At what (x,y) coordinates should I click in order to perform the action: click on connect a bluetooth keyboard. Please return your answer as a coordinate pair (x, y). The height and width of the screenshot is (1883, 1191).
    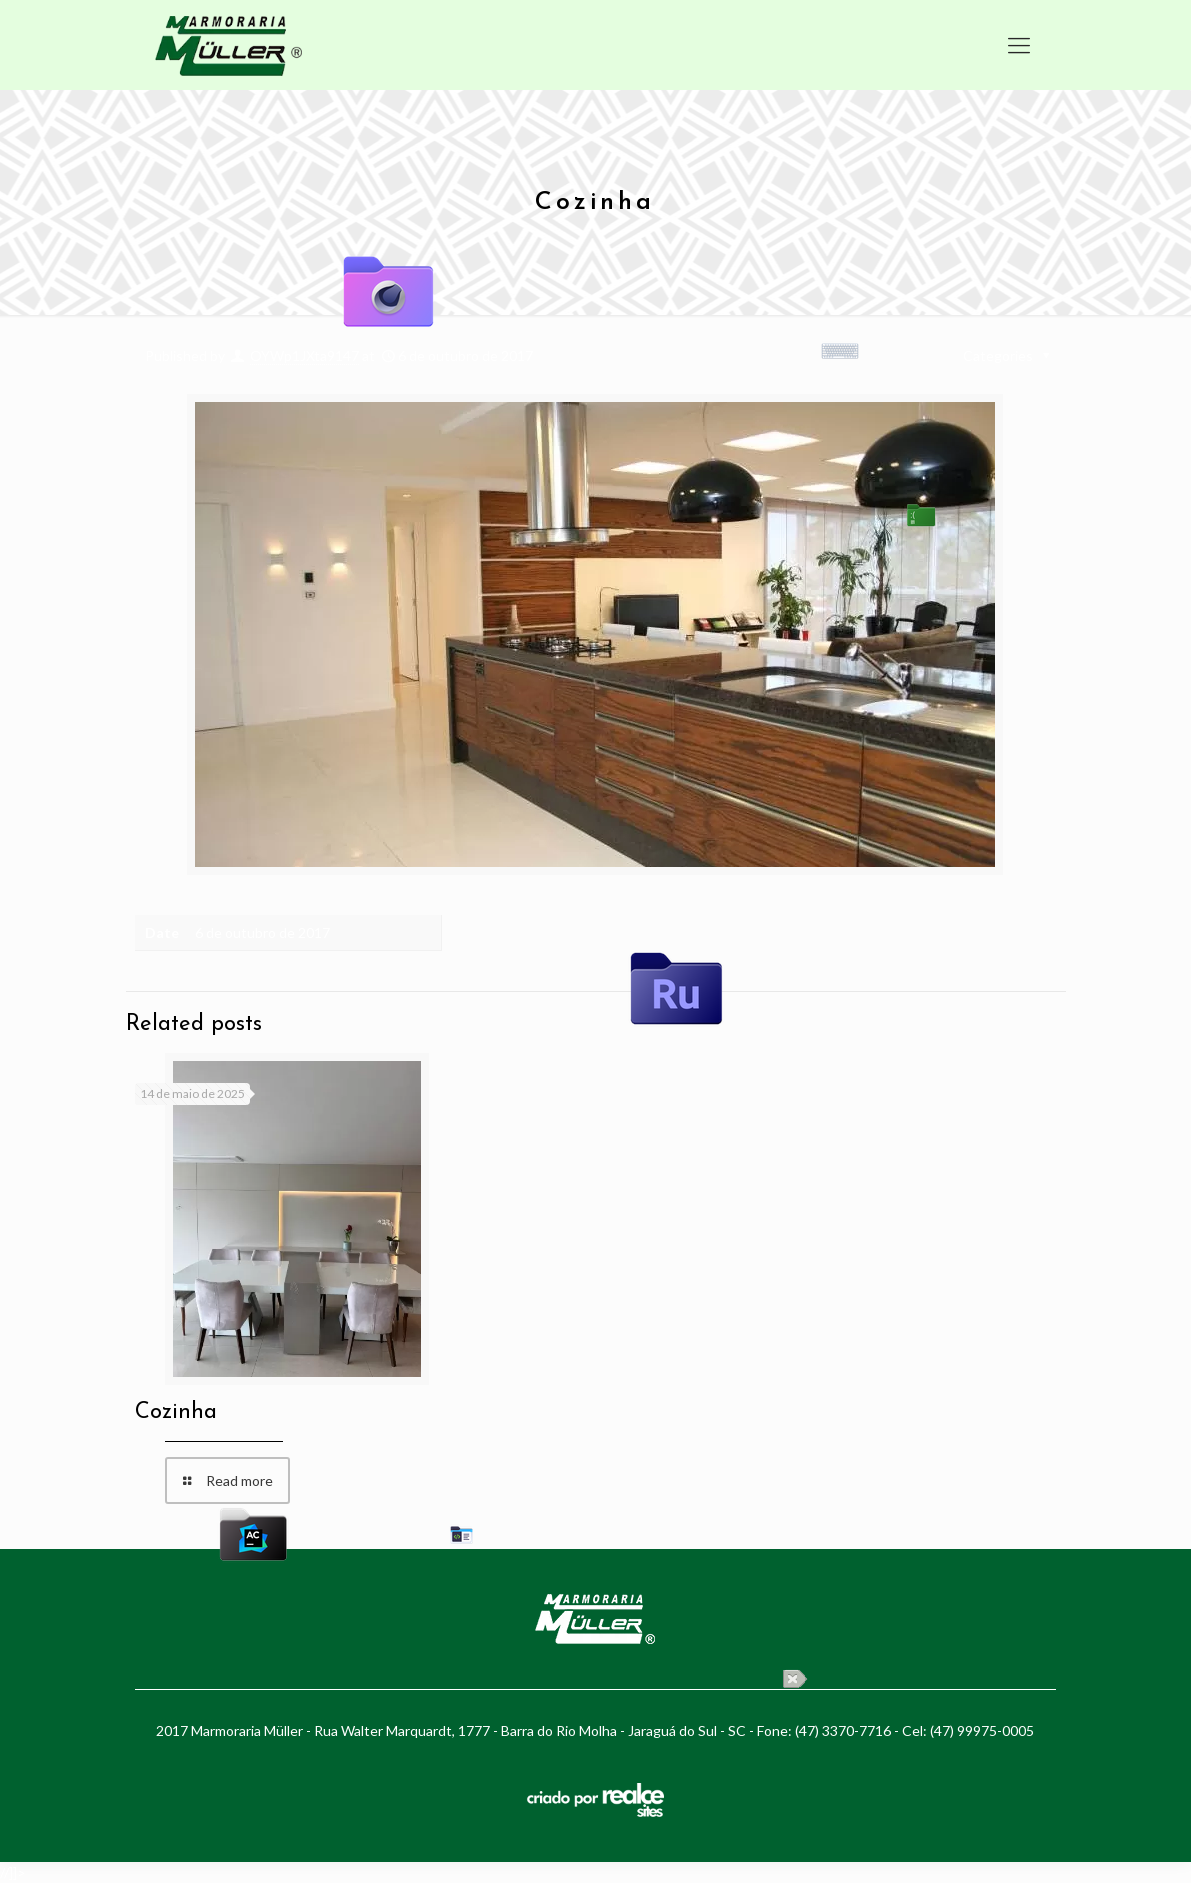
    Looking at the image, I should click on (840, 351).